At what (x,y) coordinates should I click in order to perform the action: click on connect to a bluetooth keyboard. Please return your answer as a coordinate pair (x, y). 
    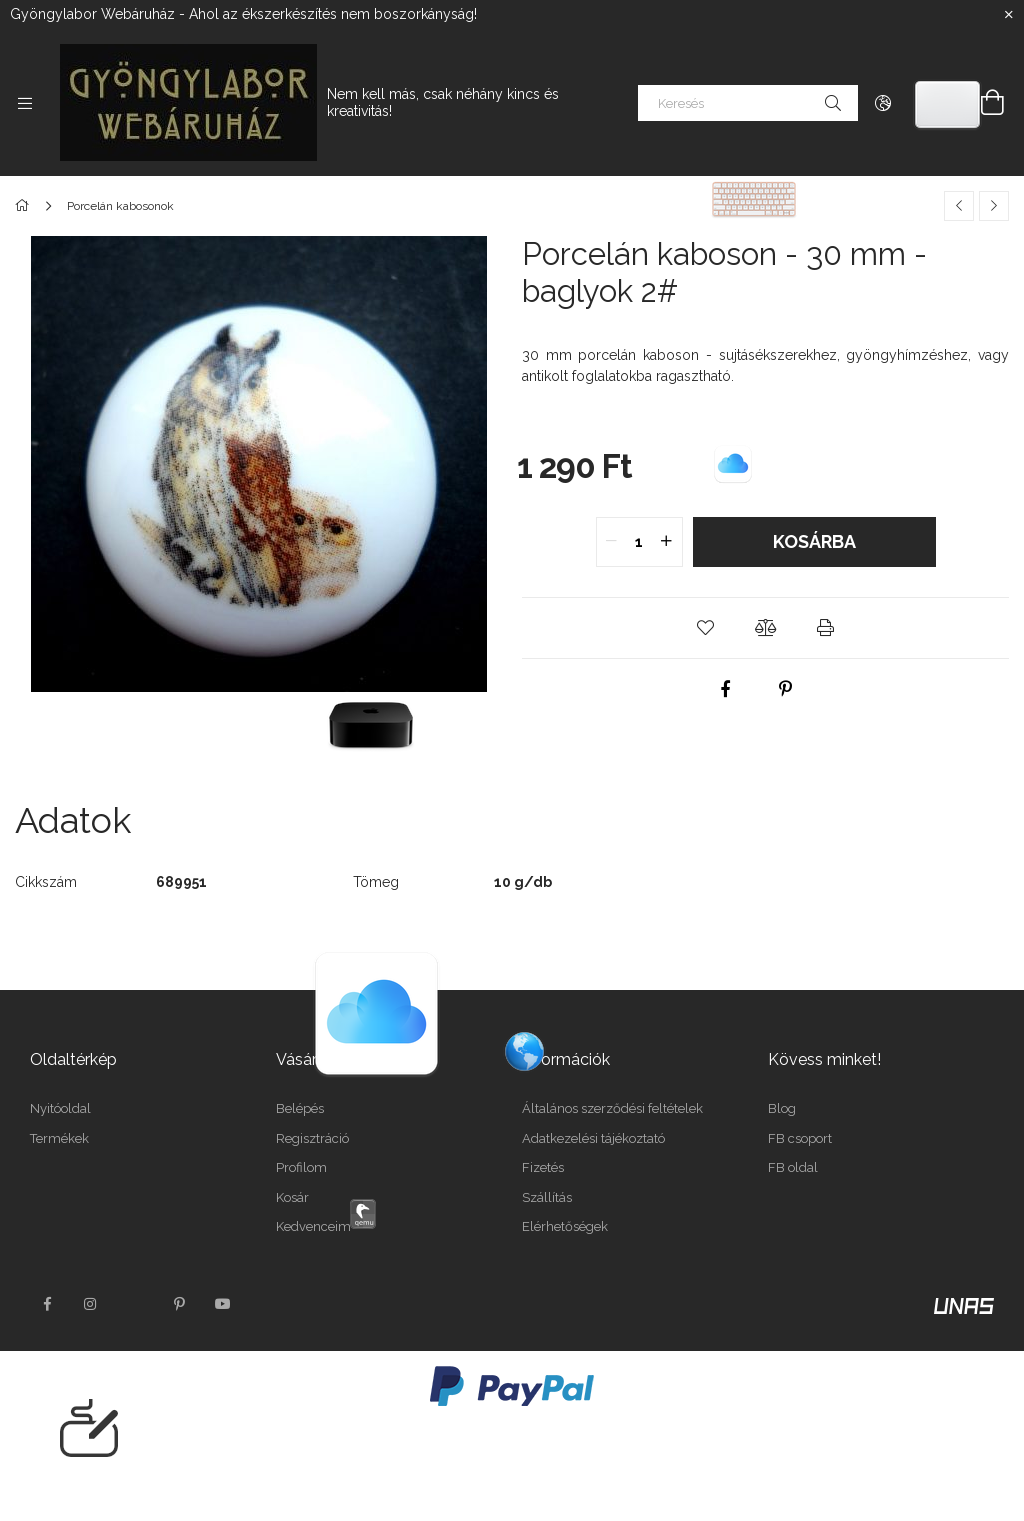
    Looking at the image, I should click on (754, 199).